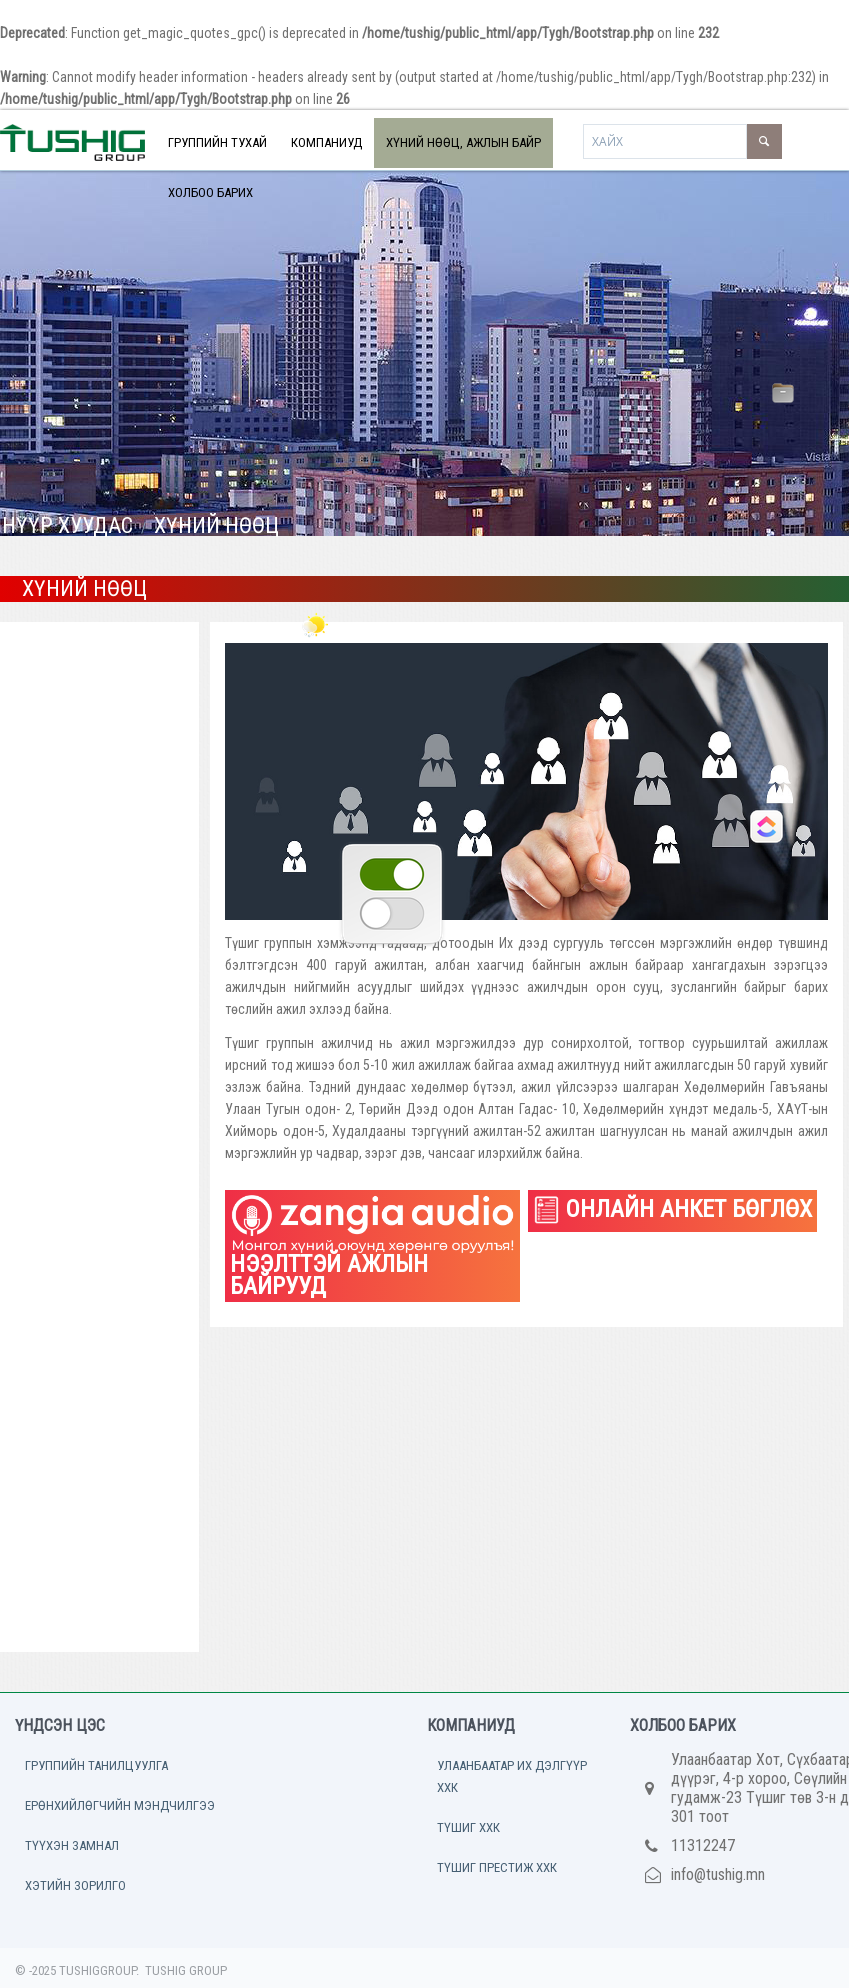 The image size is (849, 1988). I want to click on open system settings or preferences, so click(392, 894).